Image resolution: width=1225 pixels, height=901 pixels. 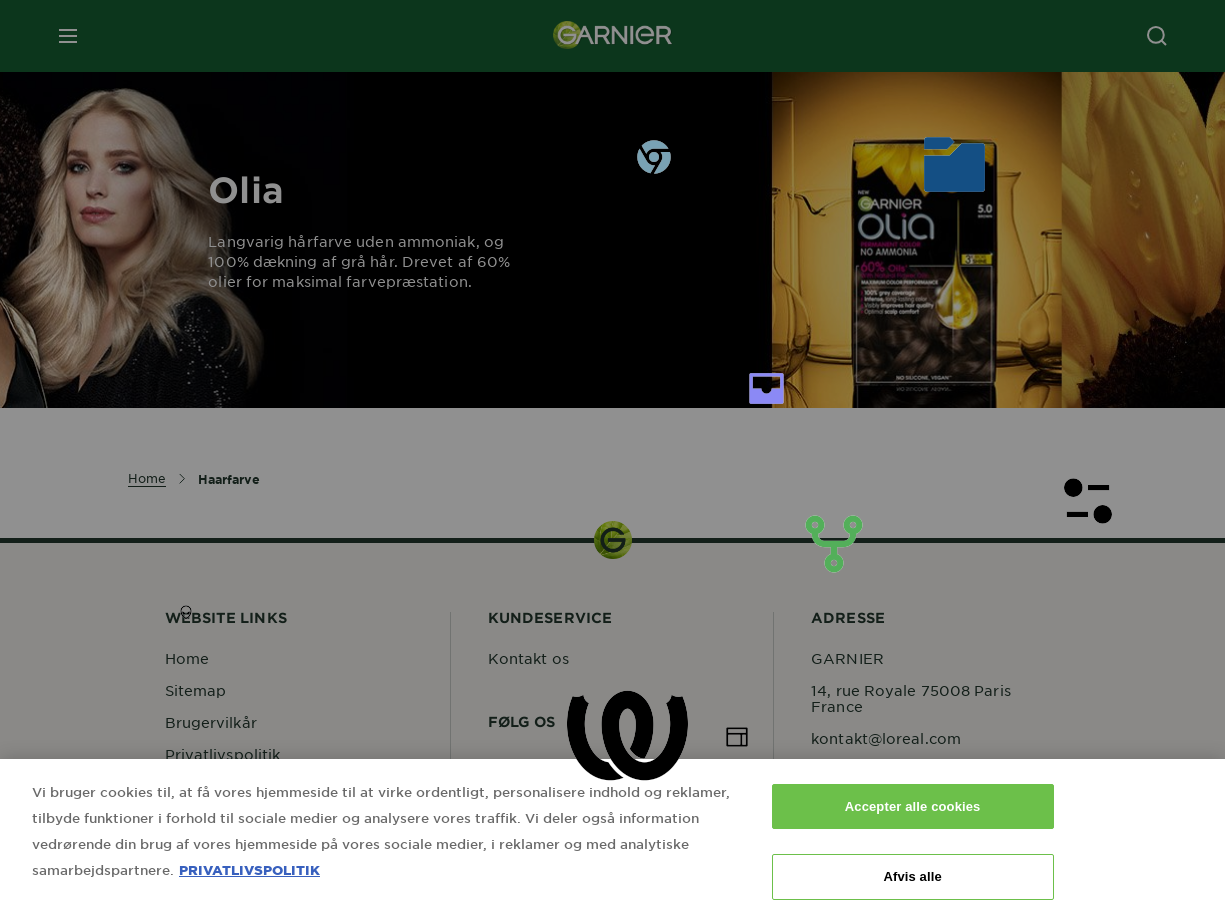 What do you see at coordinates (627, 735) in the screenshot?
I see `open weblate translation platform` at bounding box center [627, 735].